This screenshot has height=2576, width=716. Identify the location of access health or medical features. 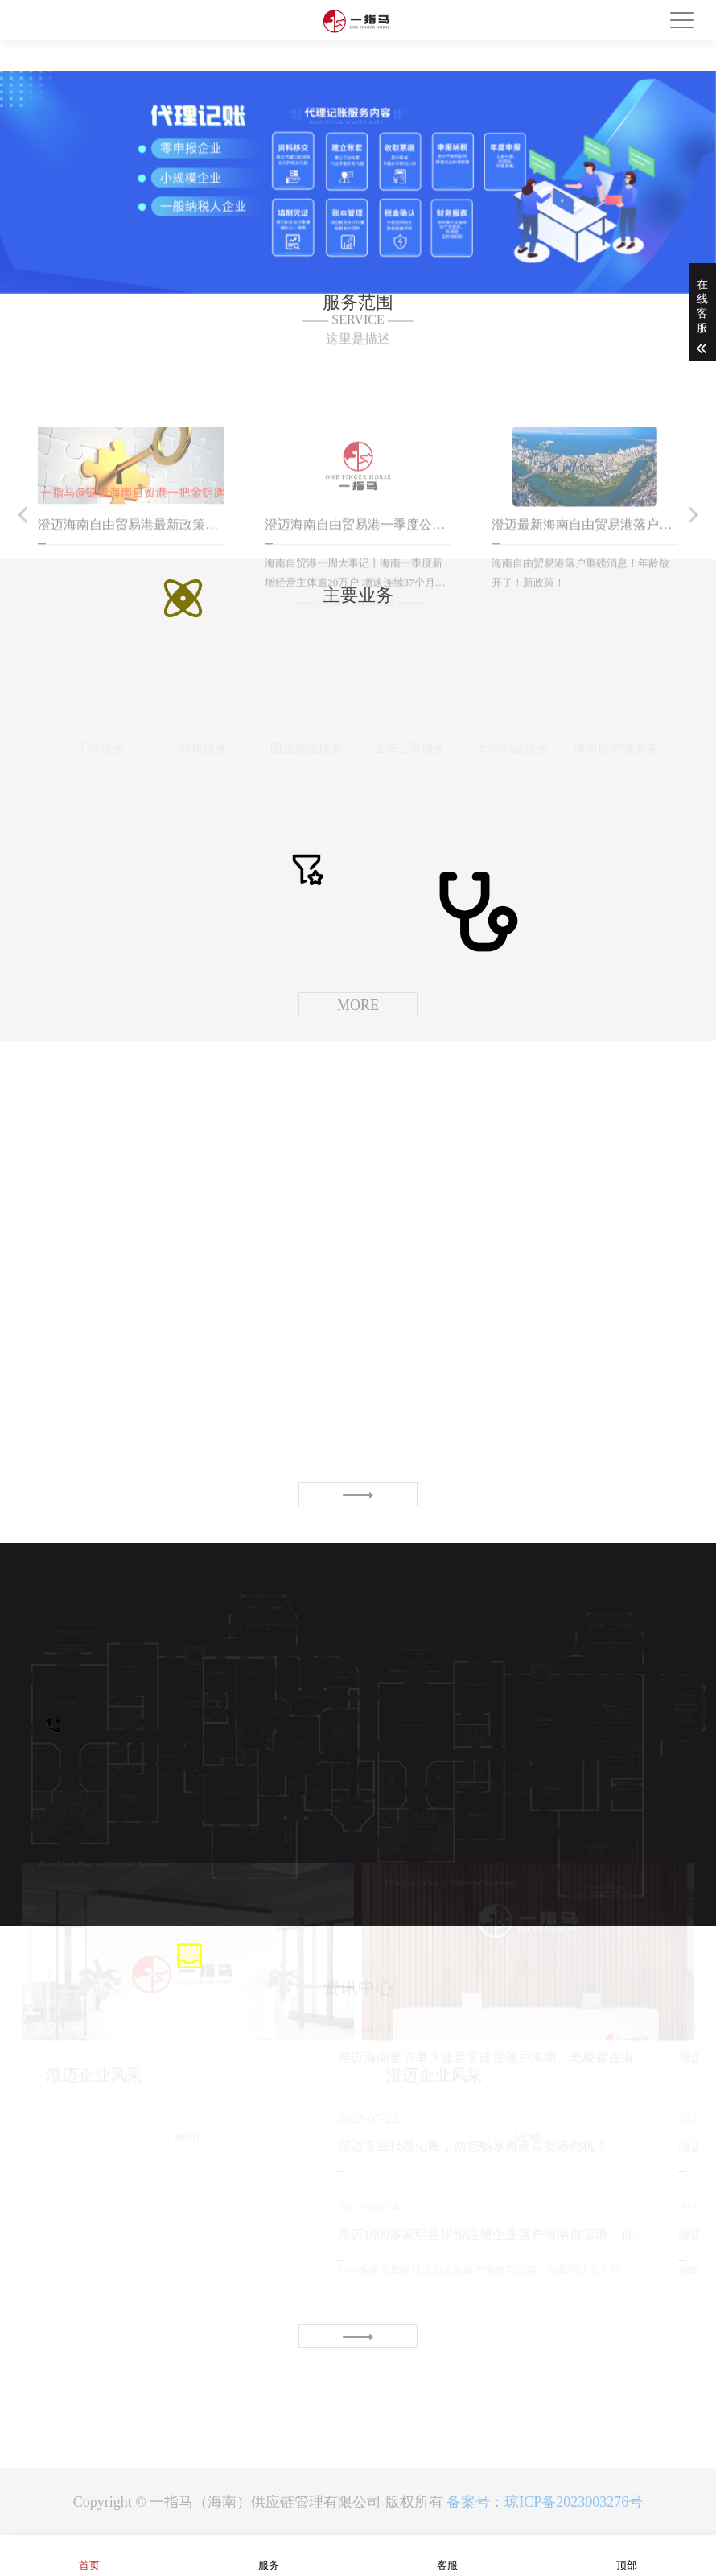
(473, 909).